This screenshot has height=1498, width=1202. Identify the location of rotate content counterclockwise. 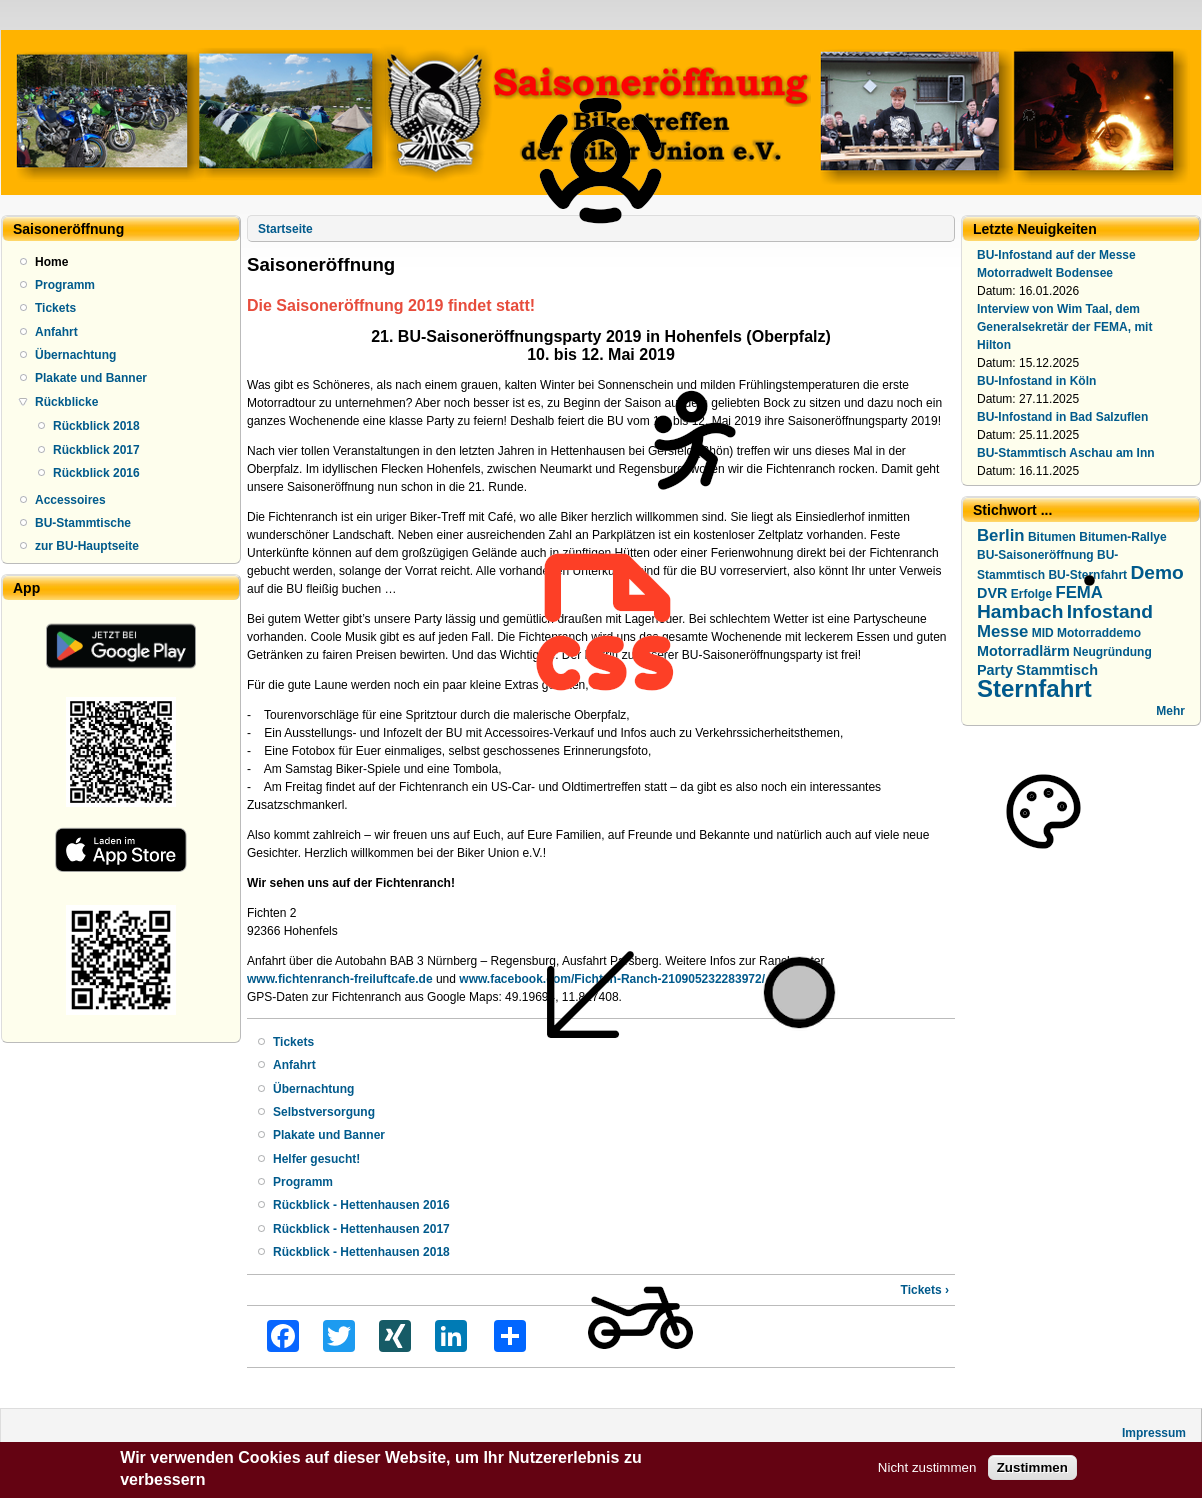
(1029, 115).